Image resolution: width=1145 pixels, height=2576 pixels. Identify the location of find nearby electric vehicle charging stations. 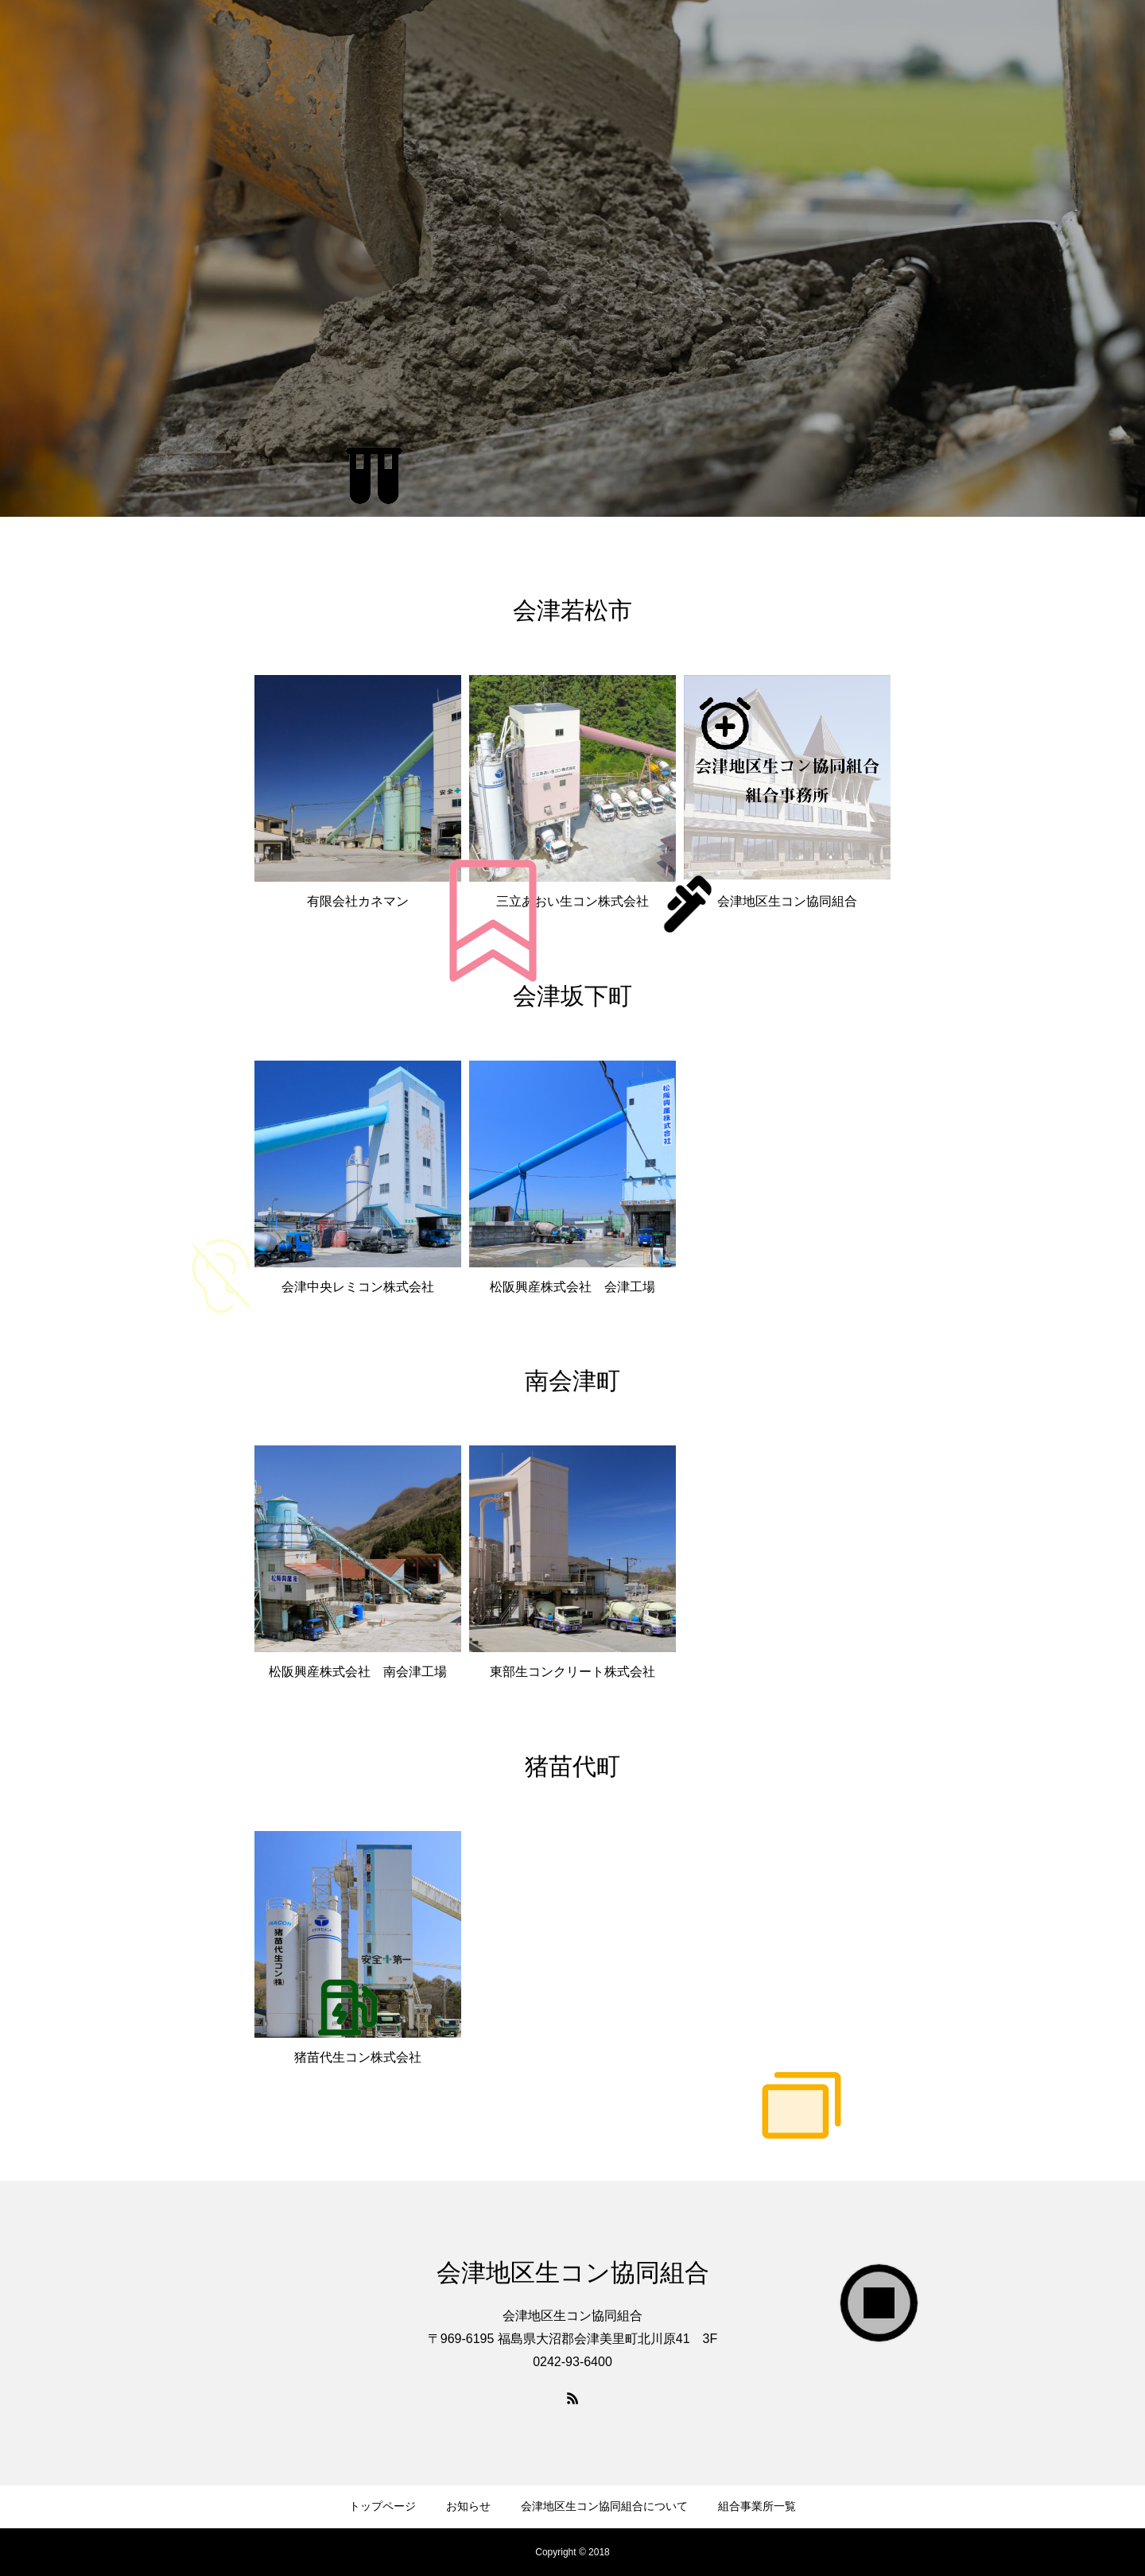
(349, 2008).